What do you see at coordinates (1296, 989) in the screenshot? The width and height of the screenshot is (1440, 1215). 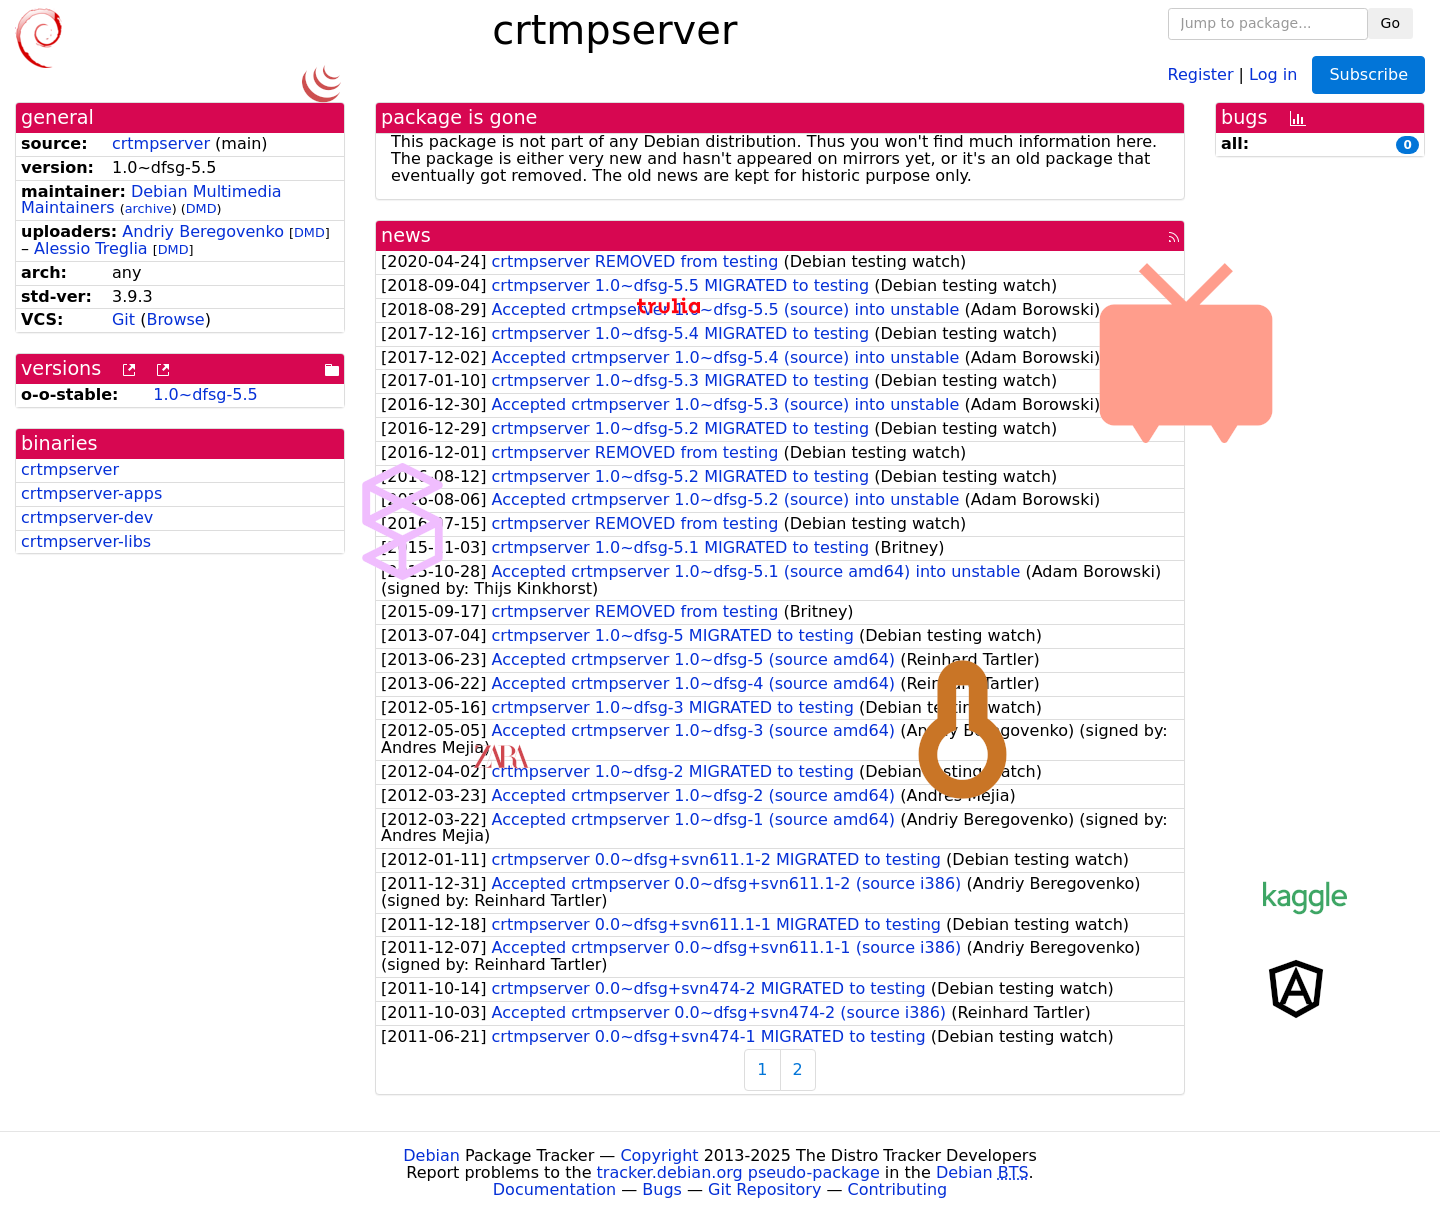 I see `angularjs framework logo` at bounding box center [1296, 989].